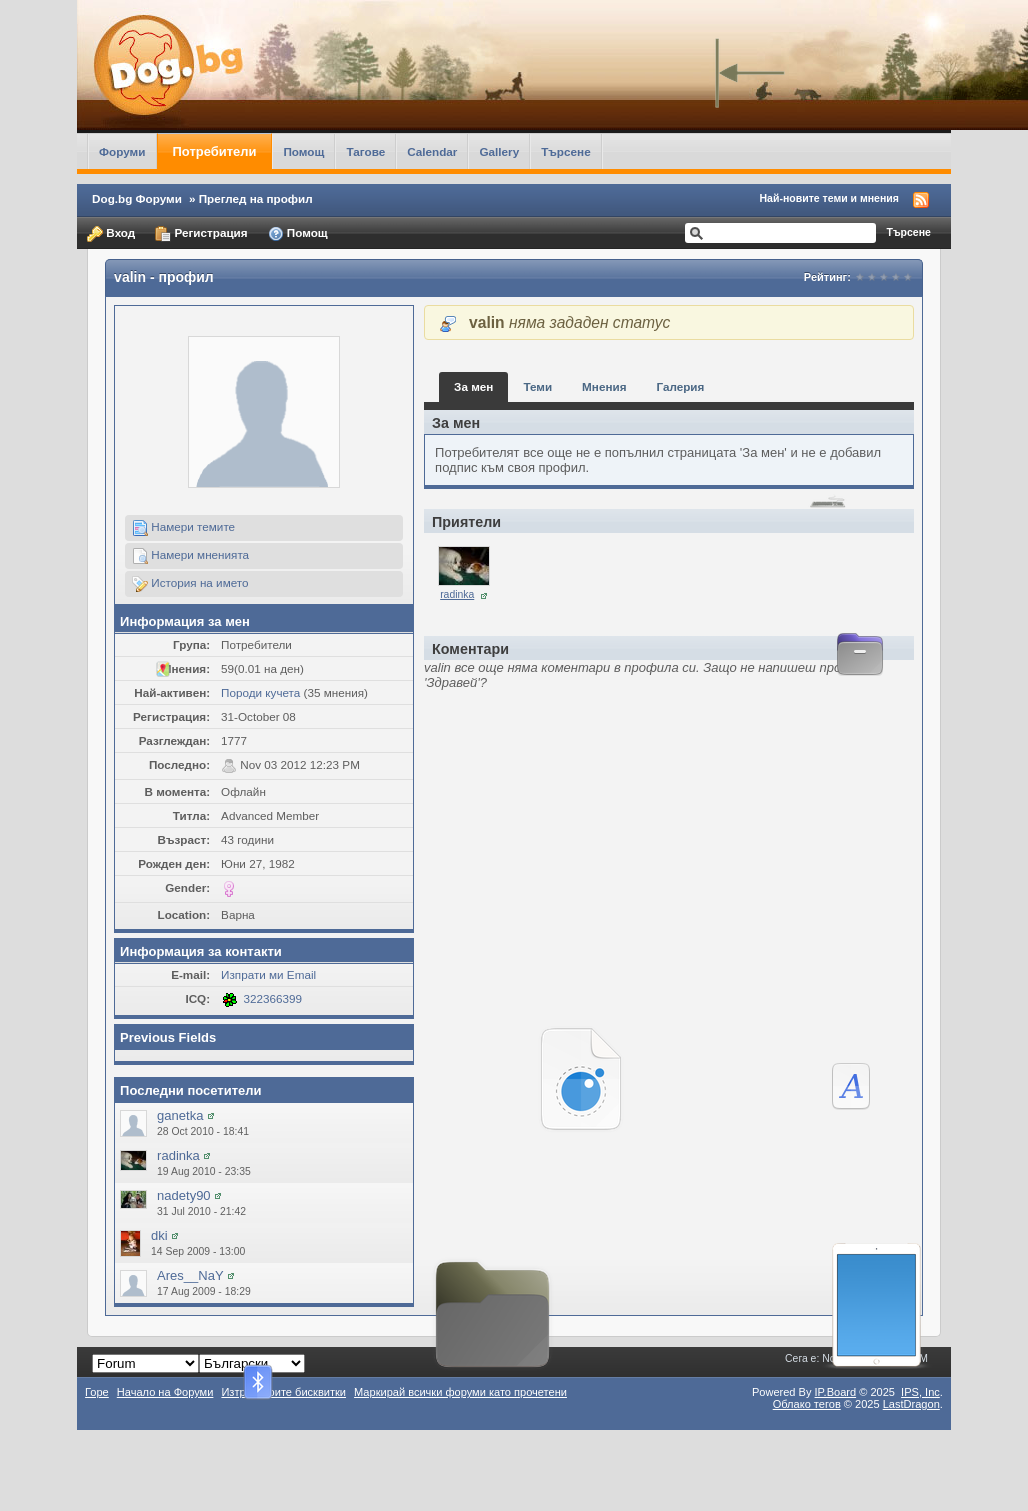 The height and width of the screenshot is (1511, 1028). I want to click on an OpenType font file, so click(851, 1086).